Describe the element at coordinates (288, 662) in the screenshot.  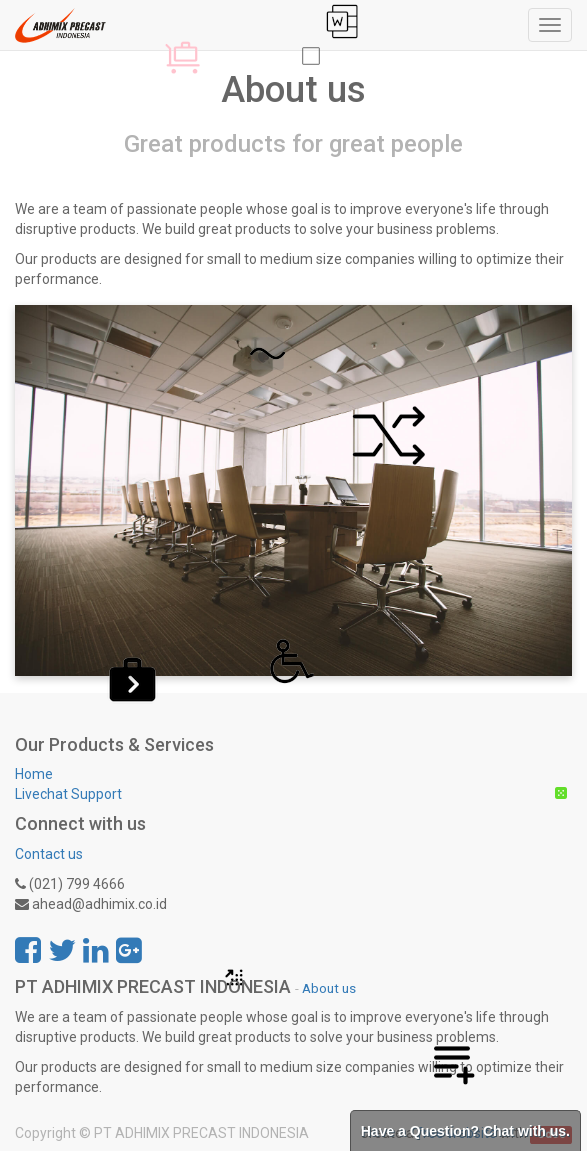
I see `indicates wheelchair accessible facilities` at that location.